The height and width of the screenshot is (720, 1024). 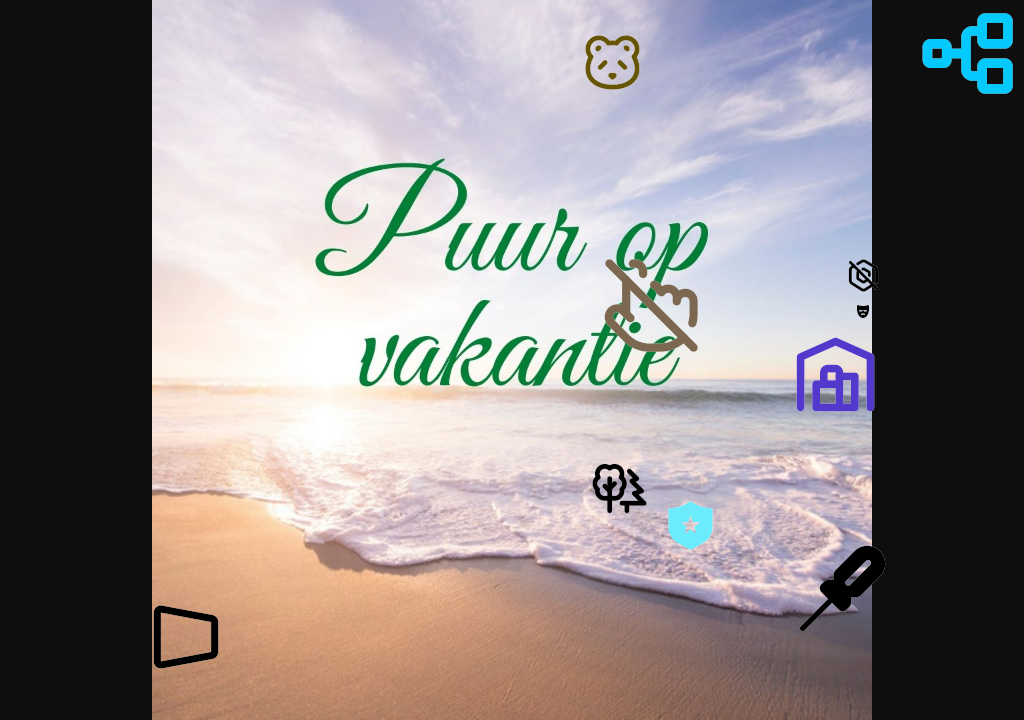 I want to click on access warehouse inventory, so click(x=835, y=372).